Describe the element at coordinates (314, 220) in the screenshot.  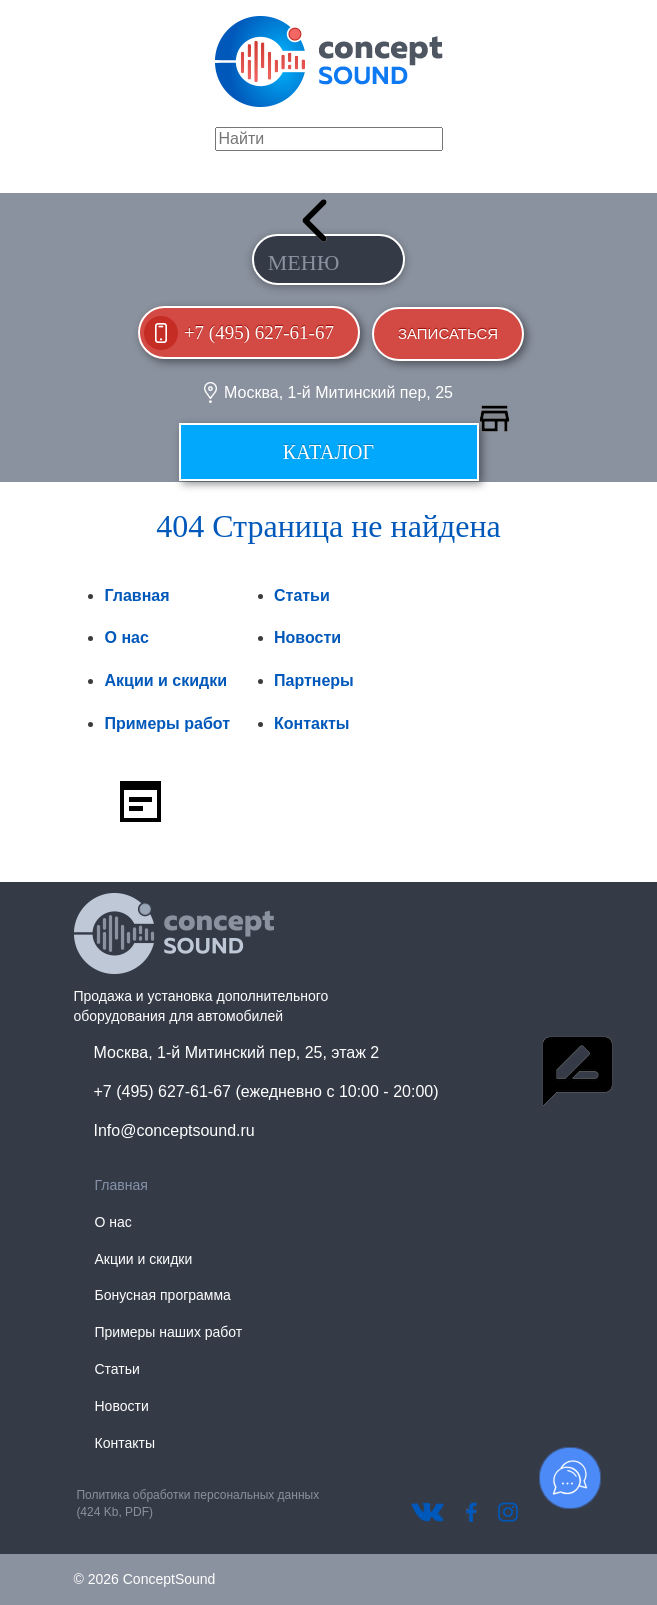
I see `go back to the previous screen` at that location.